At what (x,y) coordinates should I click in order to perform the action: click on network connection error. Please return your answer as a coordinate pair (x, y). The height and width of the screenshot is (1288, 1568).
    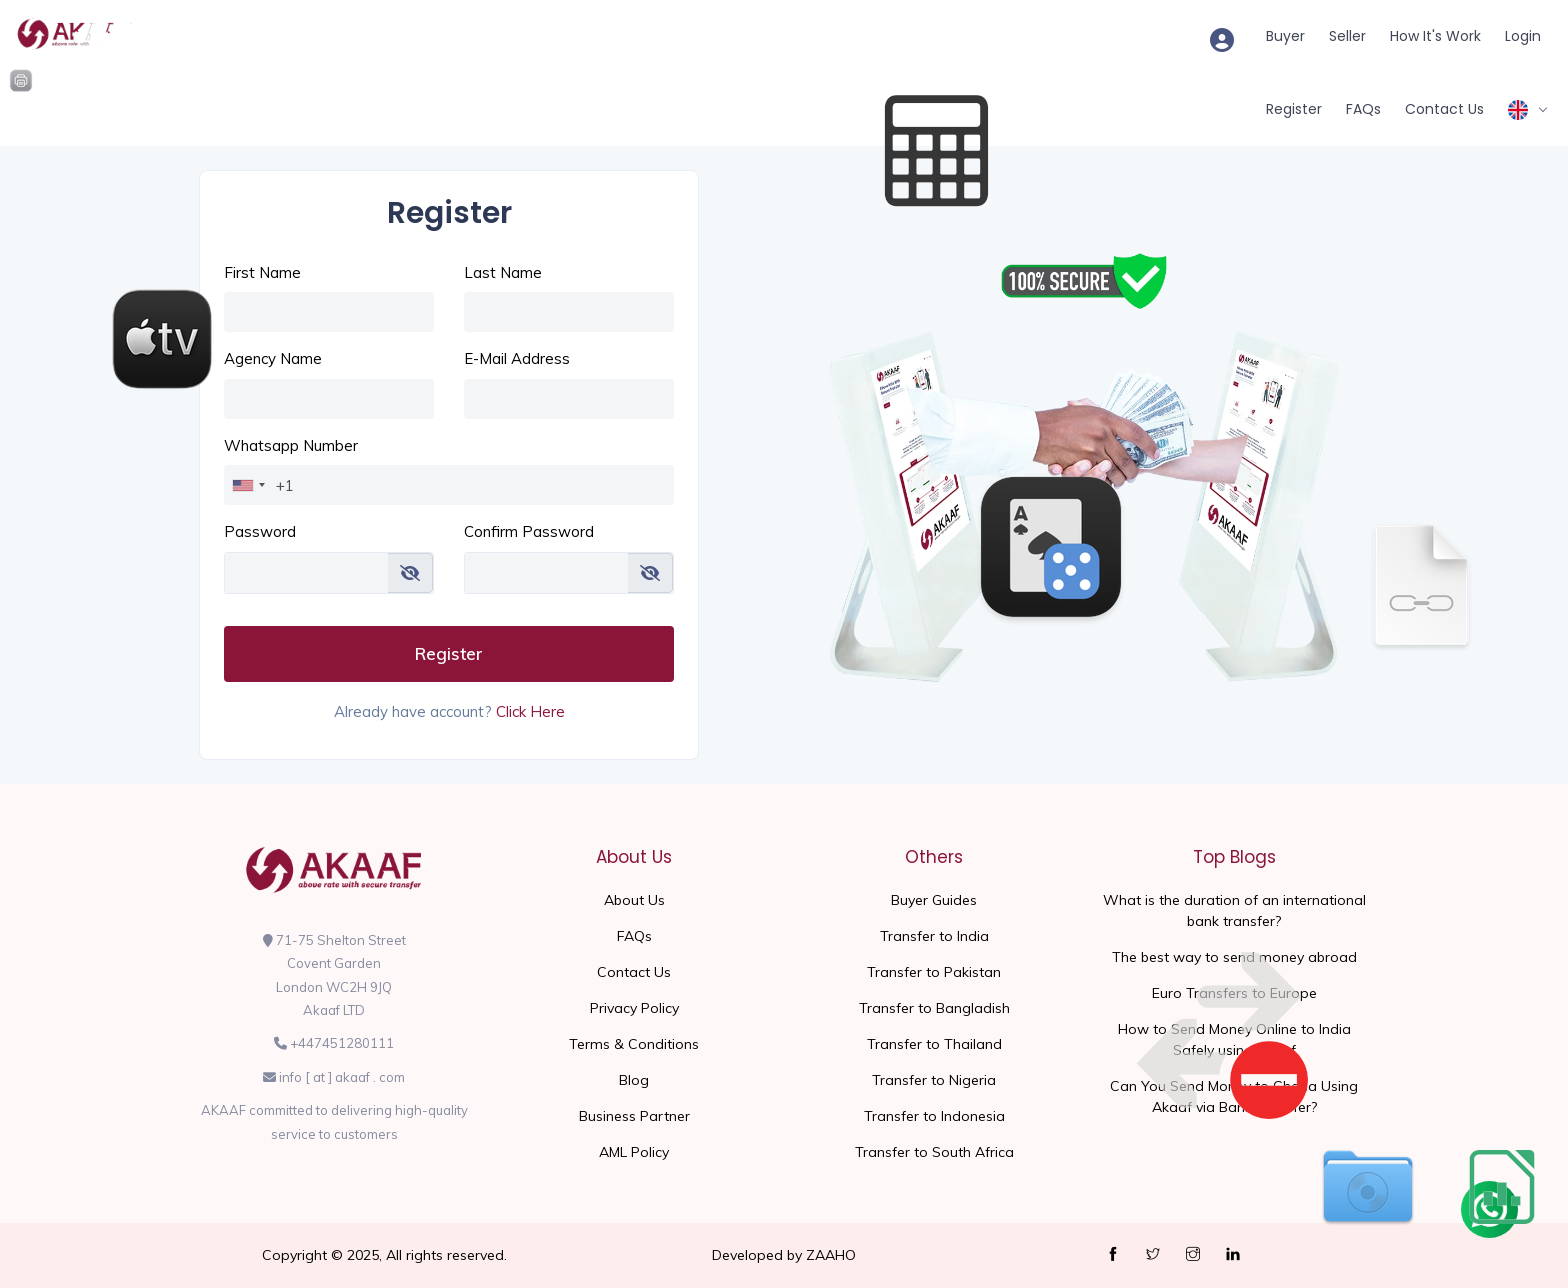
    Looking at the image, I should click on (1219, 1030).